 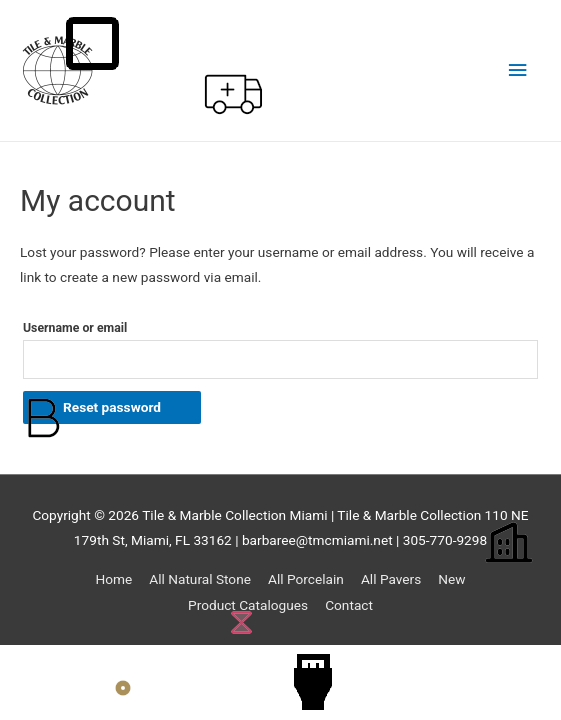 I want to click on crop image to square aspect ratio, so click(x=92, y=43).